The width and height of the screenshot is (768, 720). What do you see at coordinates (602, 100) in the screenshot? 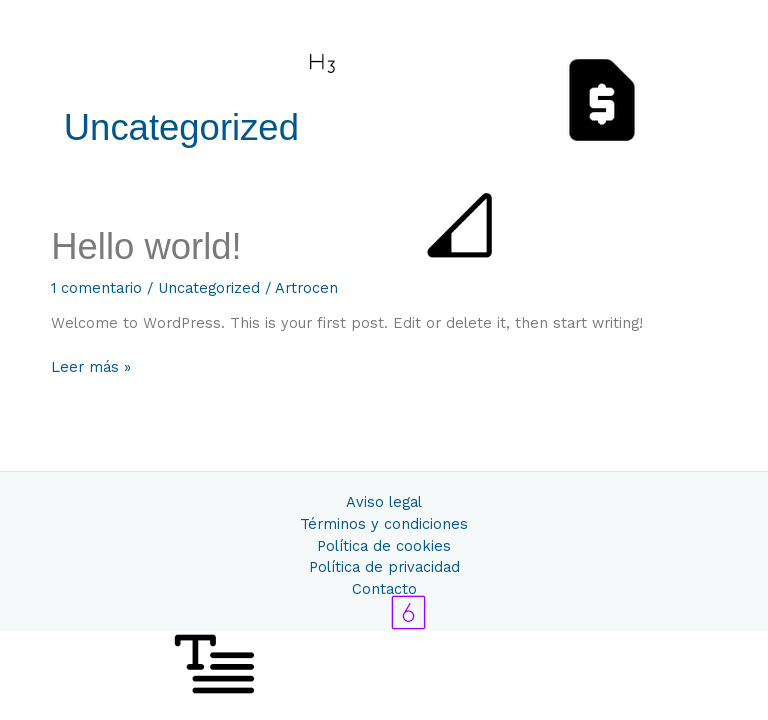
I see `view invoice or payment request` at bounding box center [602, 100].